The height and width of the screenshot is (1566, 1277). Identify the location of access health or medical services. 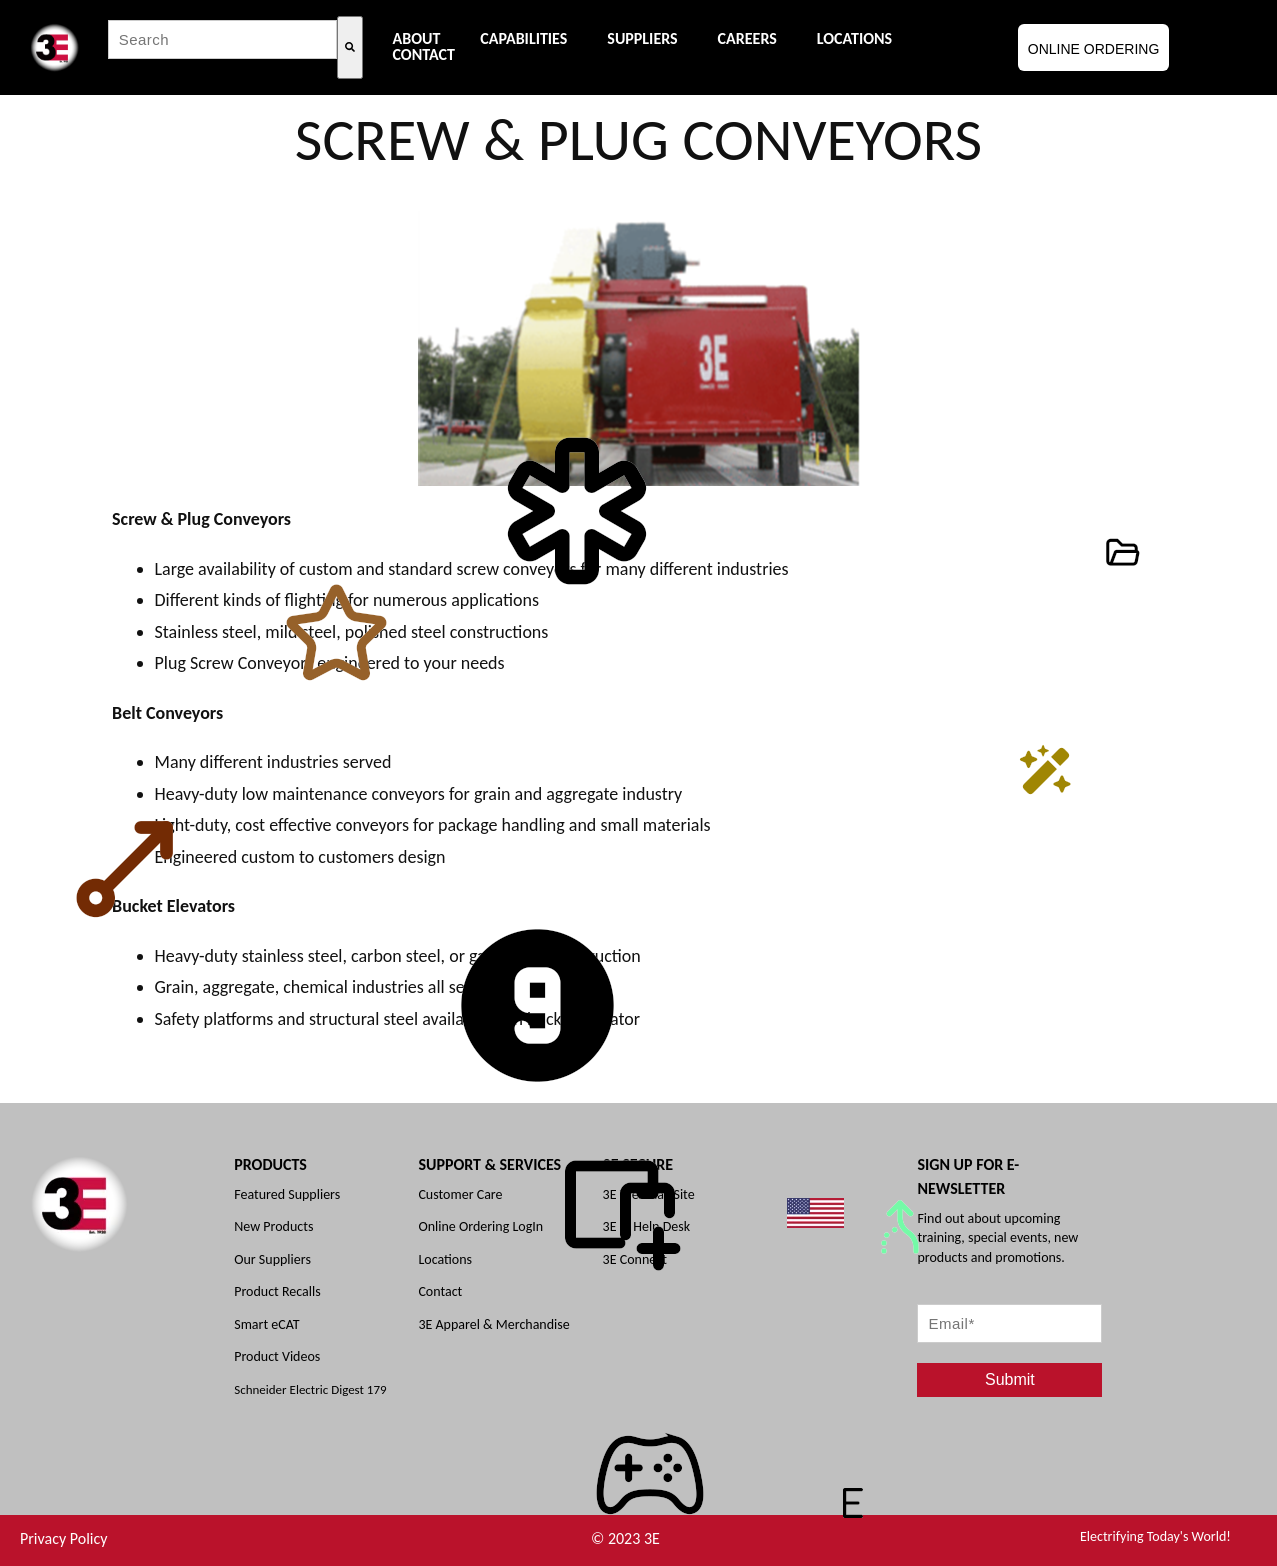
(577, 511).